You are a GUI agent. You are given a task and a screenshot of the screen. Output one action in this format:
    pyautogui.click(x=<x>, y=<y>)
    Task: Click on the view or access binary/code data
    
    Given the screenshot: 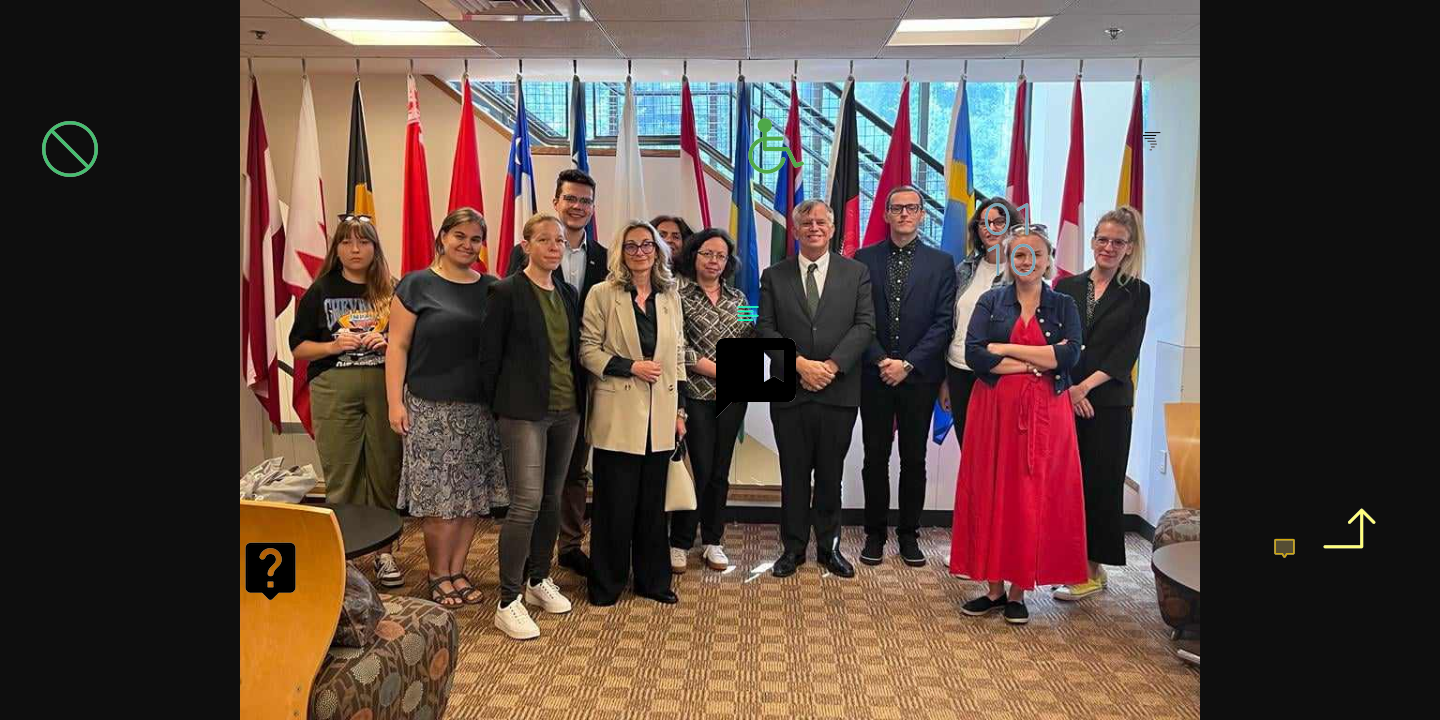 What is the action you would take?
    pyautogui.click(x=1009, y=239)
    